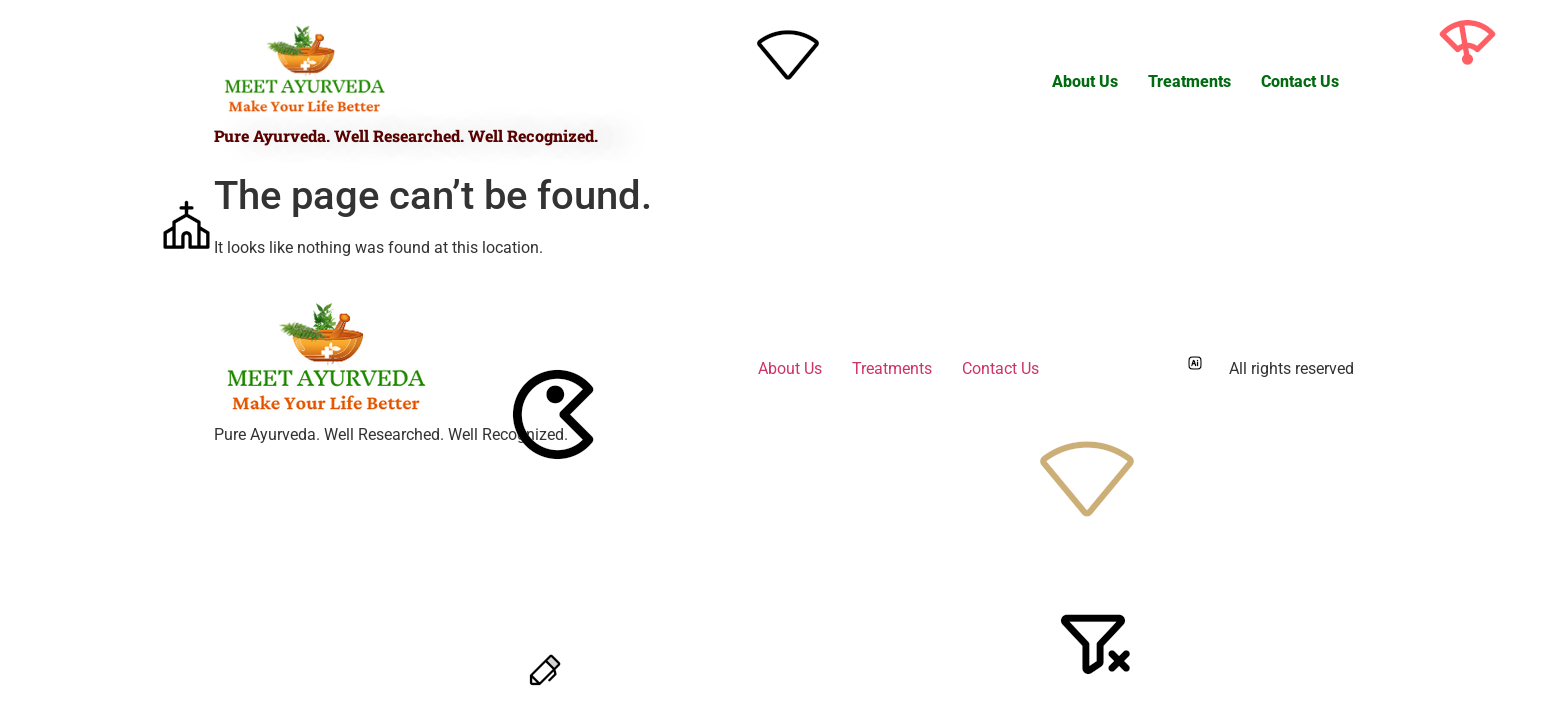 The image size is (1568, 720). What do you see at coordinates (544, 670) in the screenshot?
I see `edit or modify content` at bounding box center [544, 670].